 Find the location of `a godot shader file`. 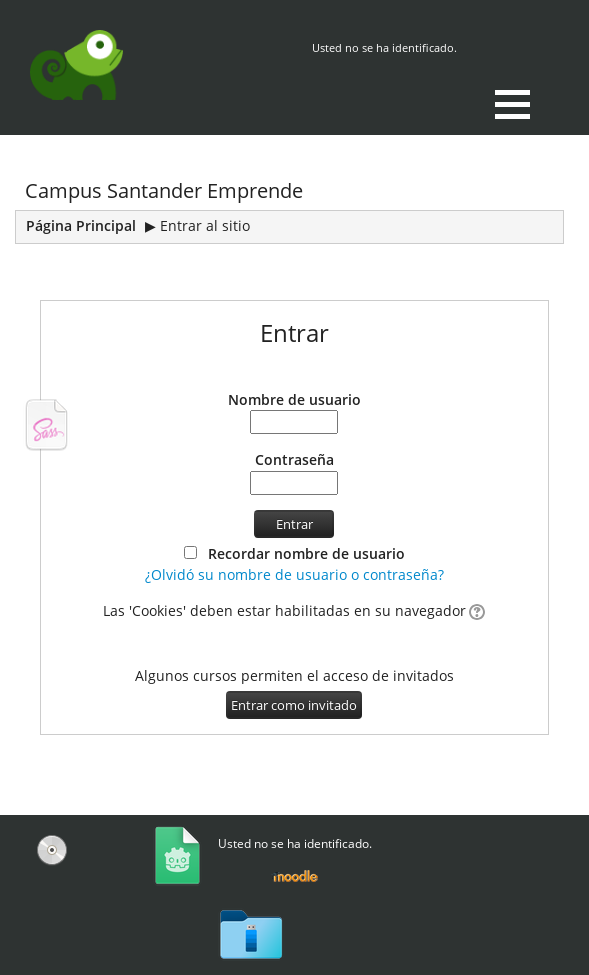

a godot shader file is located at coordinates (177, 856).